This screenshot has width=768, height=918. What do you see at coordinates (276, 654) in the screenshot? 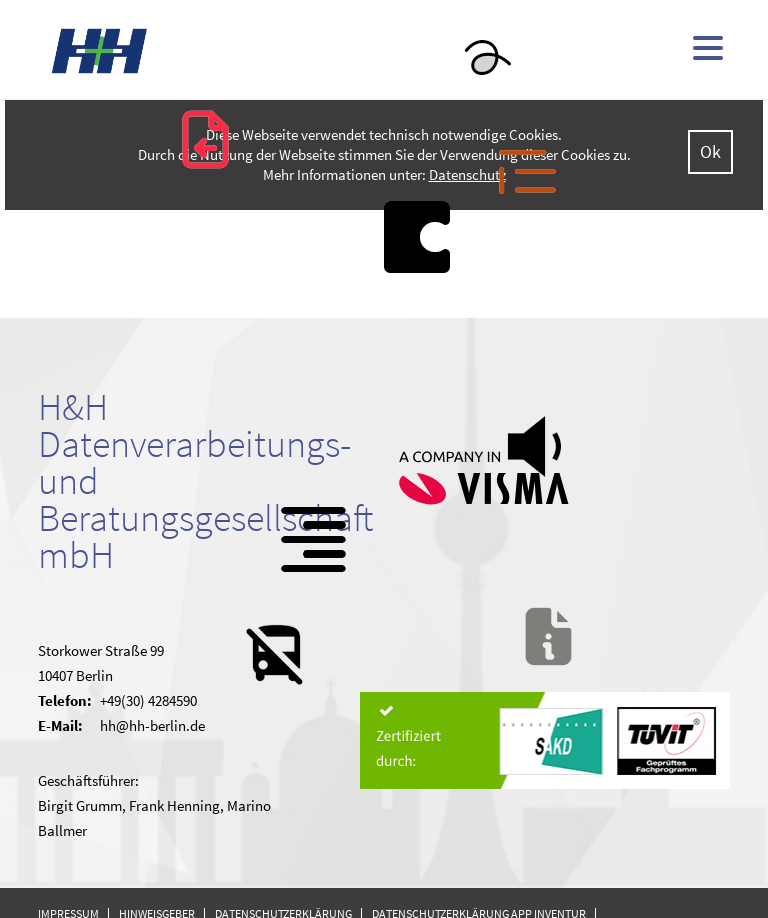
I see `no bus transfer available at this stop` at bounding box center [276, 654].